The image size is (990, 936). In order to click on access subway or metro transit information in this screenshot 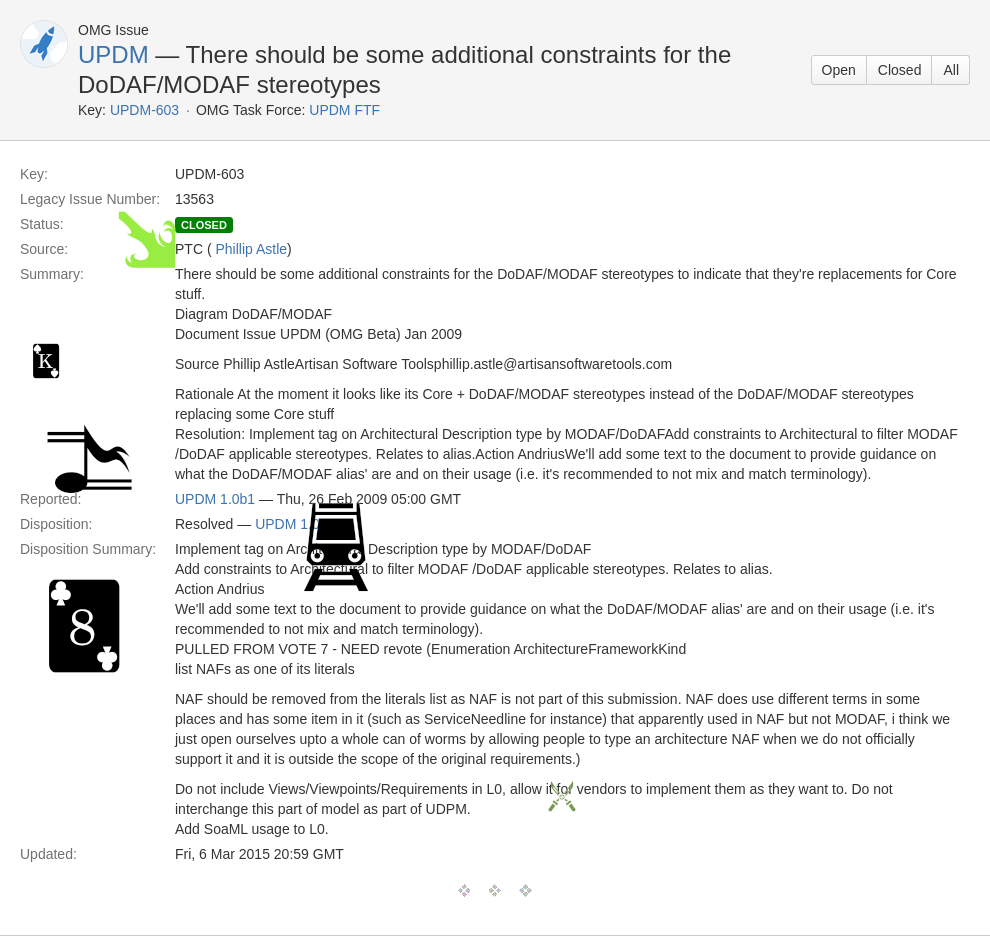, I will do `click(336, 546)`.